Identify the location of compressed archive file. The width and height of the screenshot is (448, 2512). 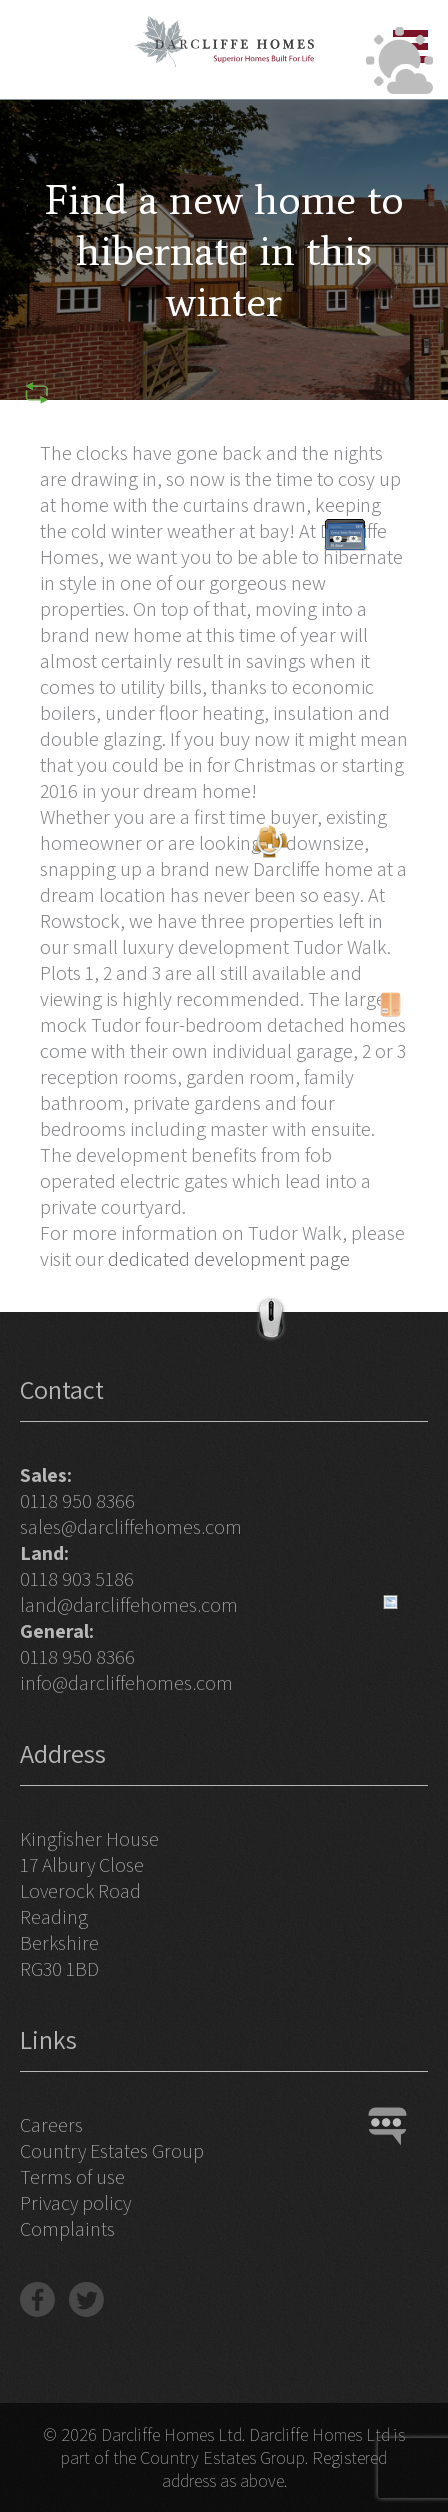
(390, 1004).